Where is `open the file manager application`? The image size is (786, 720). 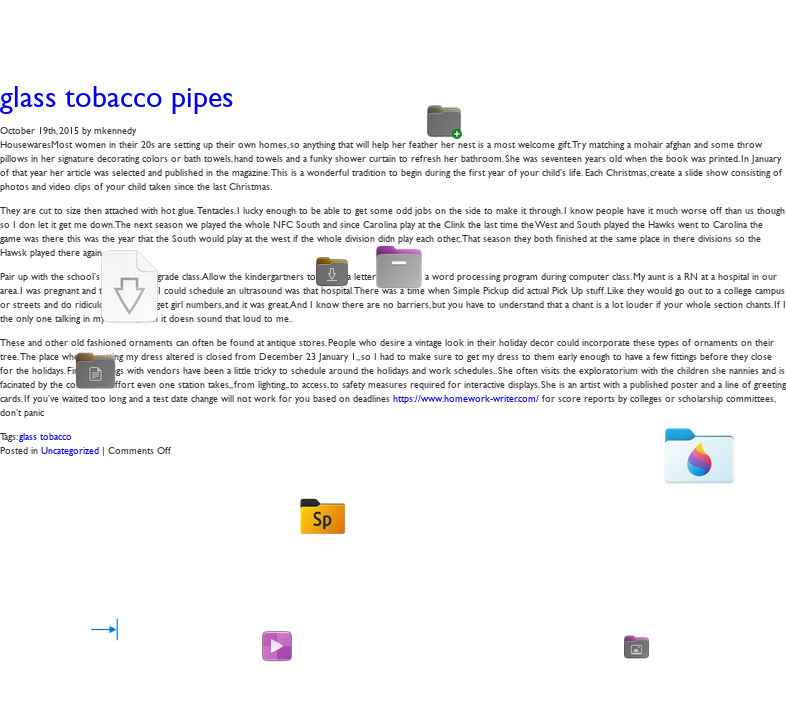 open the file manager application is located at coordinates (399, 267).